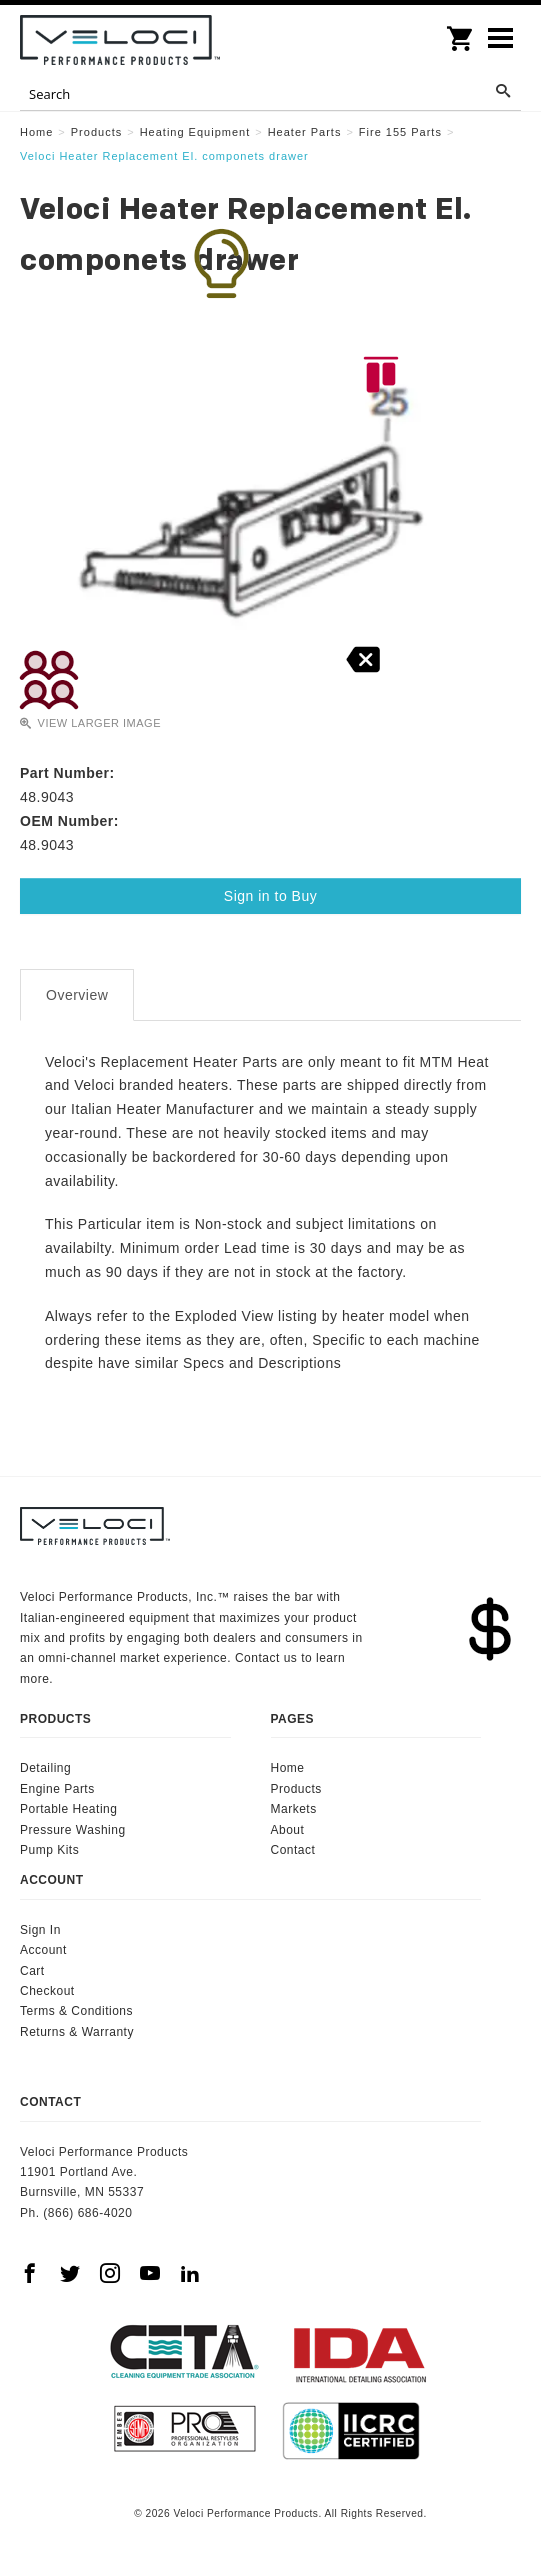 The width and height of the screenshot is (541, 2560). I want to click on view pricing or payment options, so click(490, 1629).